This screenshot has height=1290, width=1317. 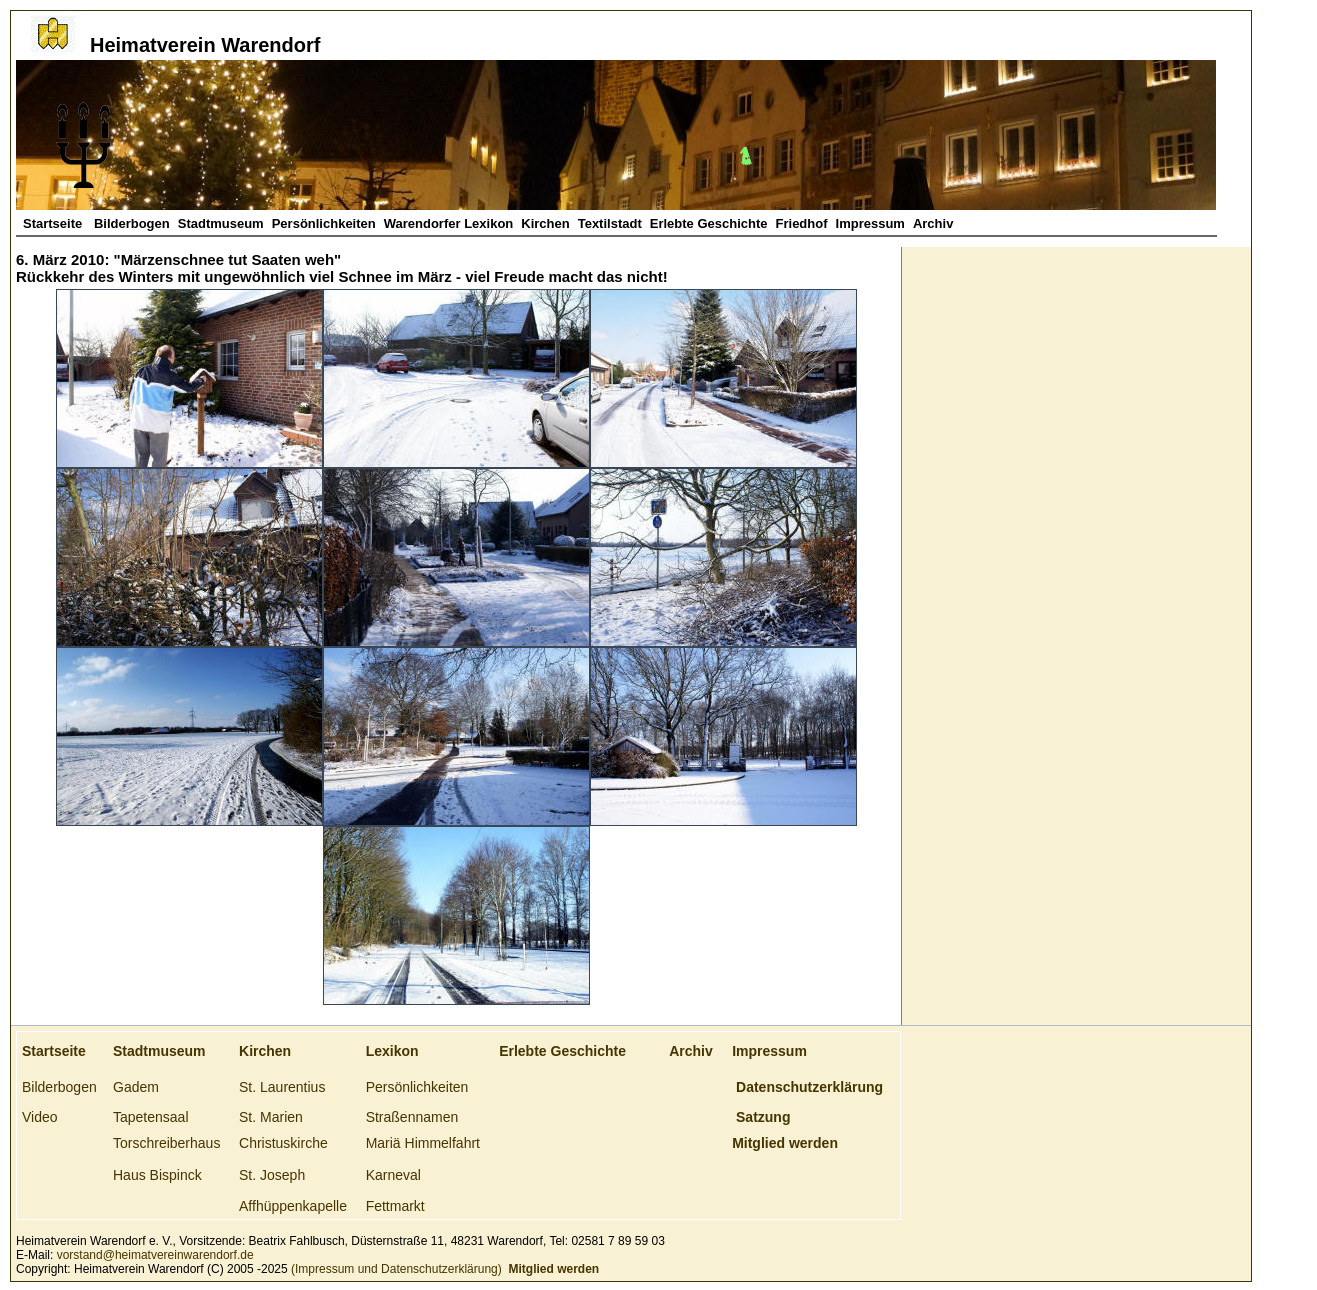 What do you see at coordinates (83, 145) in the screenshot?
I see `decorative lighting or ambiance setting` at bounding box center [83, 145].